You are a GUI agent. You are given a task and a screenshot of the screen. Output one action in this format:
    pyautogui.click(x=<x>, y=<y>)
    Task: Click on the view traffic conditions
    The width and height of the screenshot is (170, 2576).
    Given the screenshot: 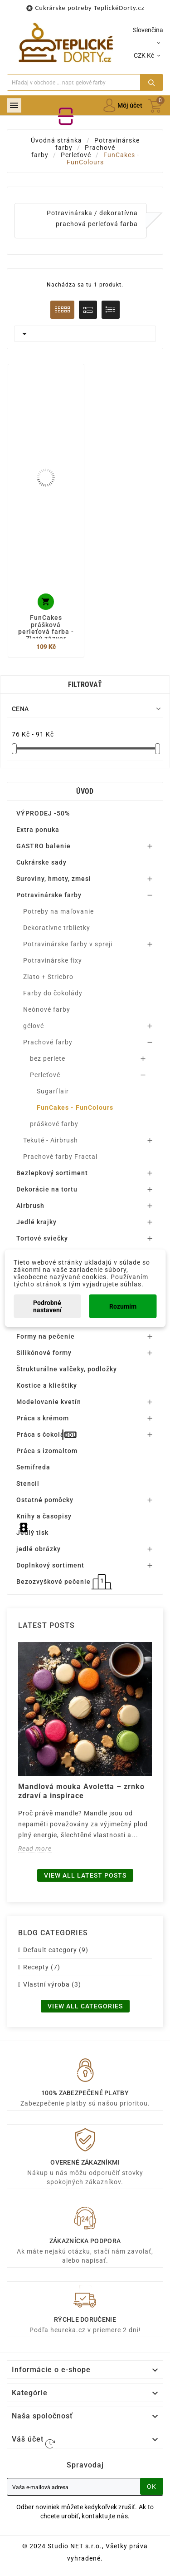 What is the action you would take?
    pyautogui.click(x=24, y=1528)
    